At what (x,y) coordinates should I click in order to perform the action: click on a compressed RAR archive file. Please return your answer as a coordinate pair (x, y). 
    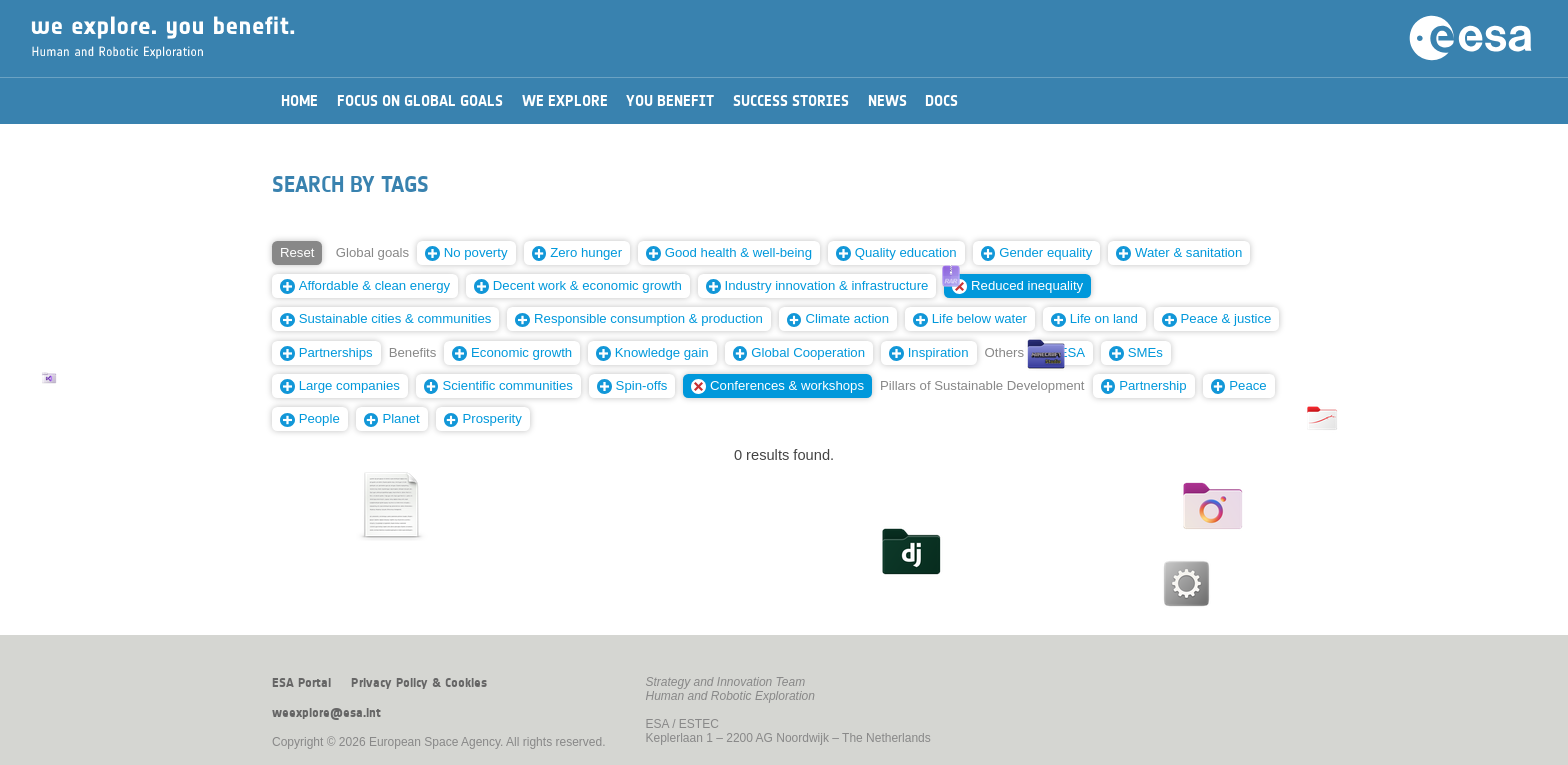
    Looking at the image, I should click on (951, 276).